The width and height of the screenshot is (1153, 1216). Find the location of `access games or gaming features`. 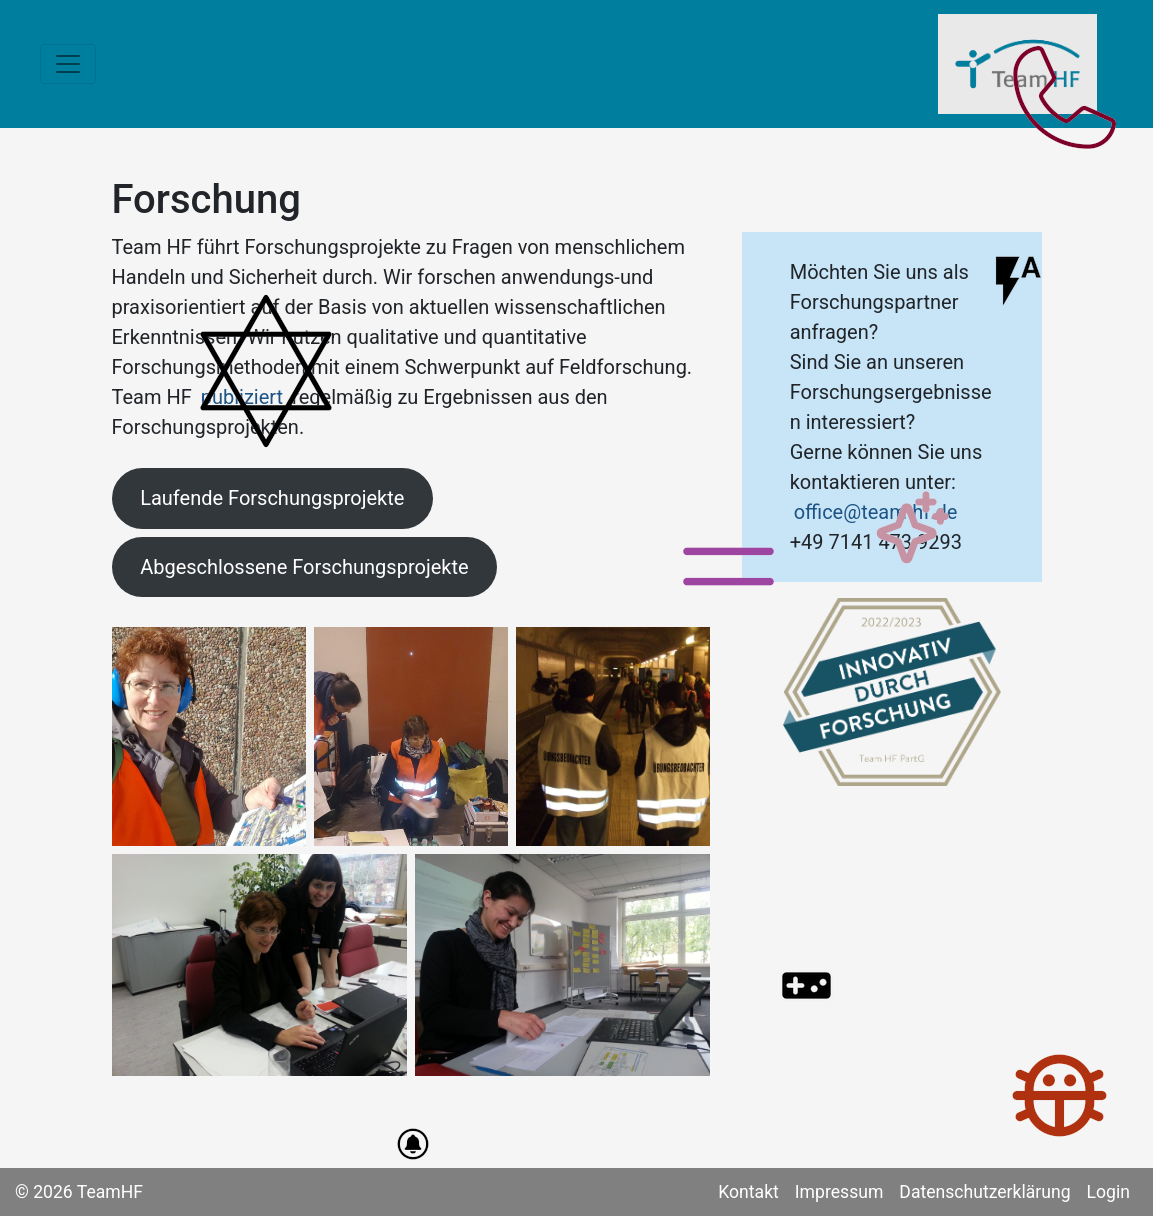

access games or gaming features is located at coordinates (806, 985).